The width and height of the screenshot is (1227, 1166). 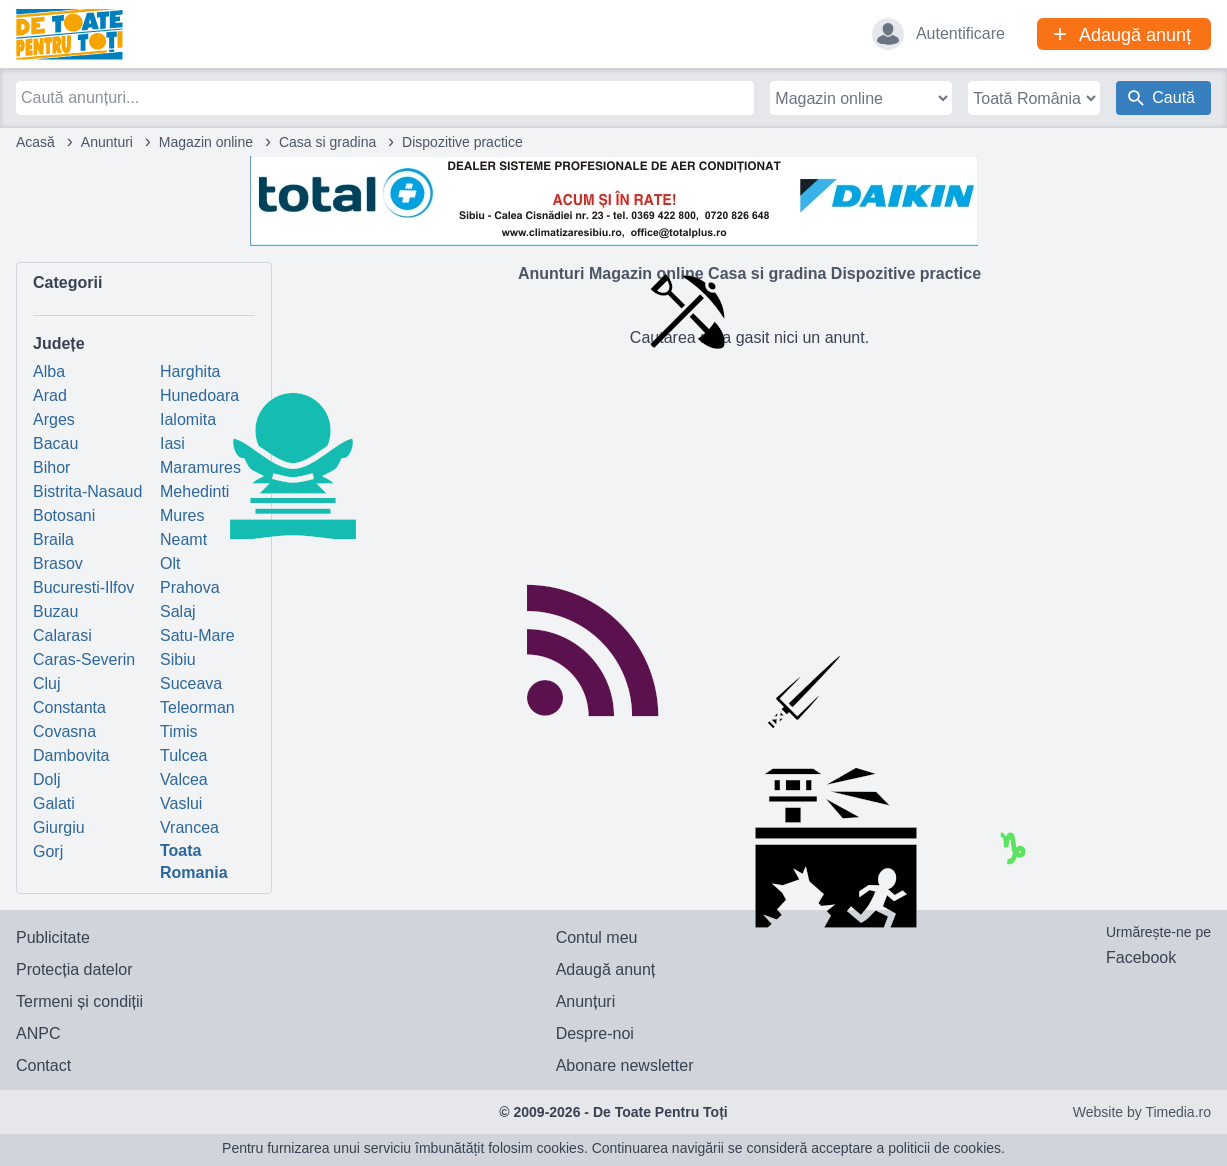 I want to click on capricorn zodiac sign symbol, so click(x=1012, y=848).